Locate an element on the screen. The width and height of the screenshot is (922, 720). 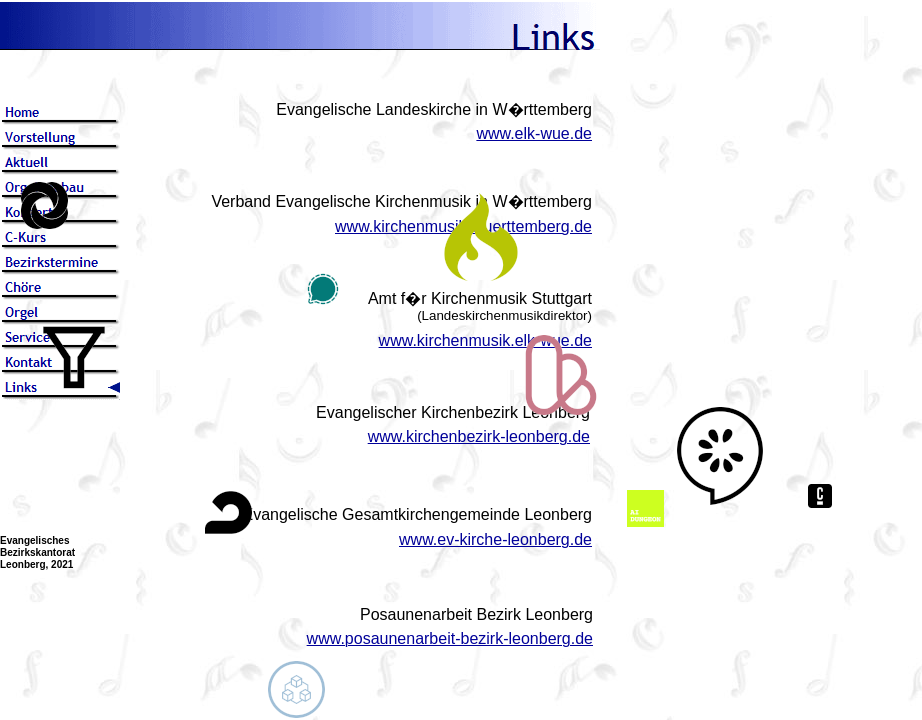
access AdRoll advertising platform is located at coordinates (228, 512).